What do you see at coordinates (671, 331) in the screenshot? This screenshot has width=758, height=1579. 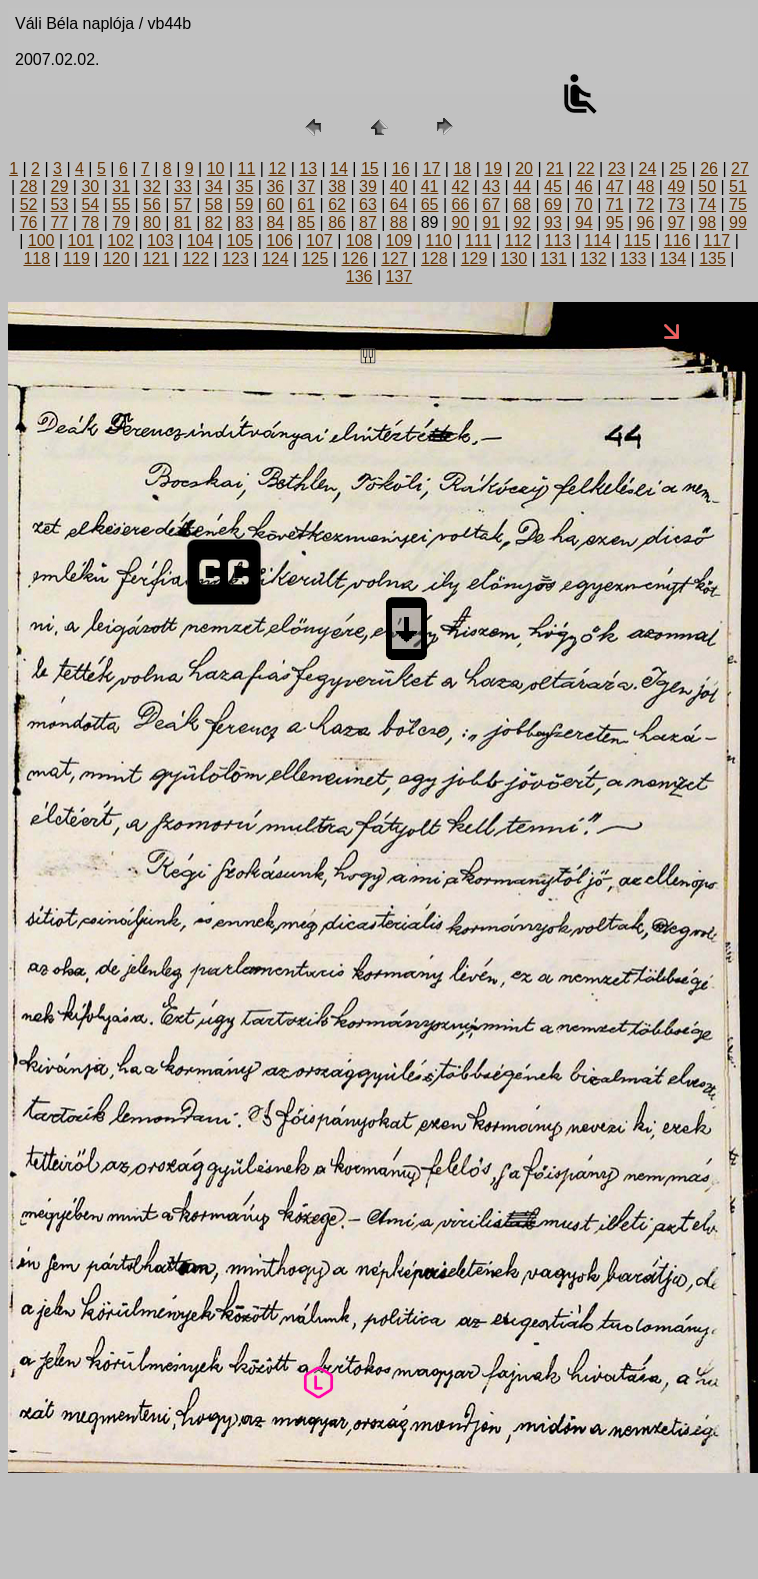 I see `navigate to the next item diagonally` at bounding box center [671, 331].